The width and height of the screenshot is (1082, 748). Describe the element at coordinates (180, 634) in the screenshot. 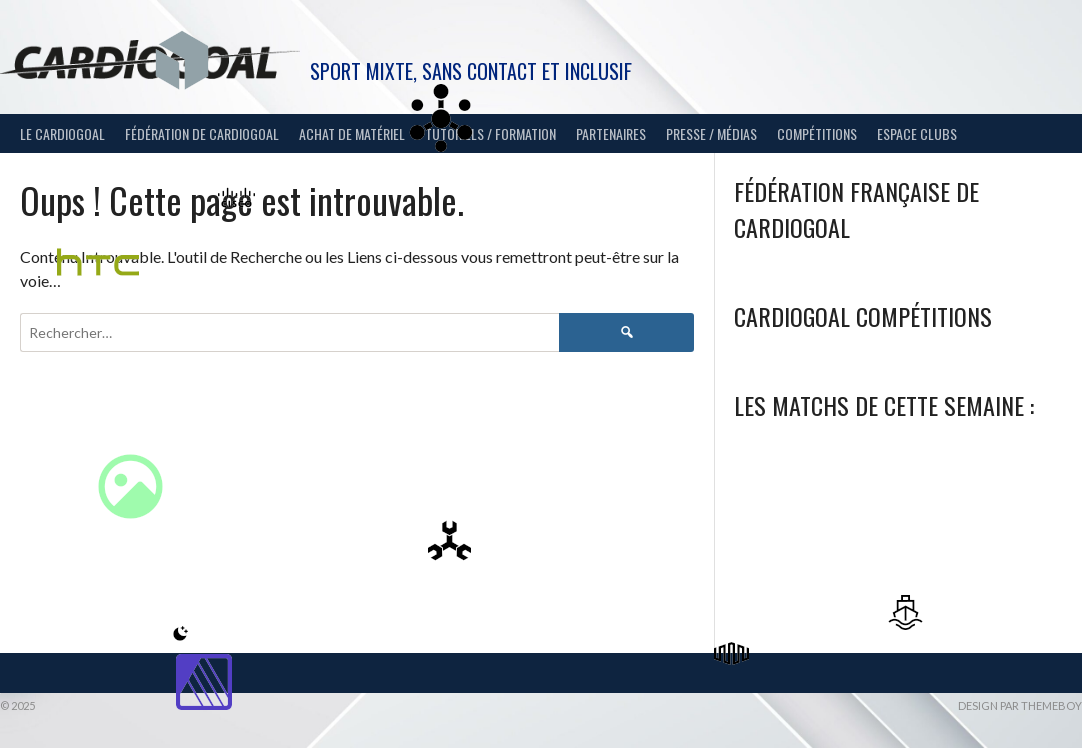

I see `enable dark mode or night theme` at that location.